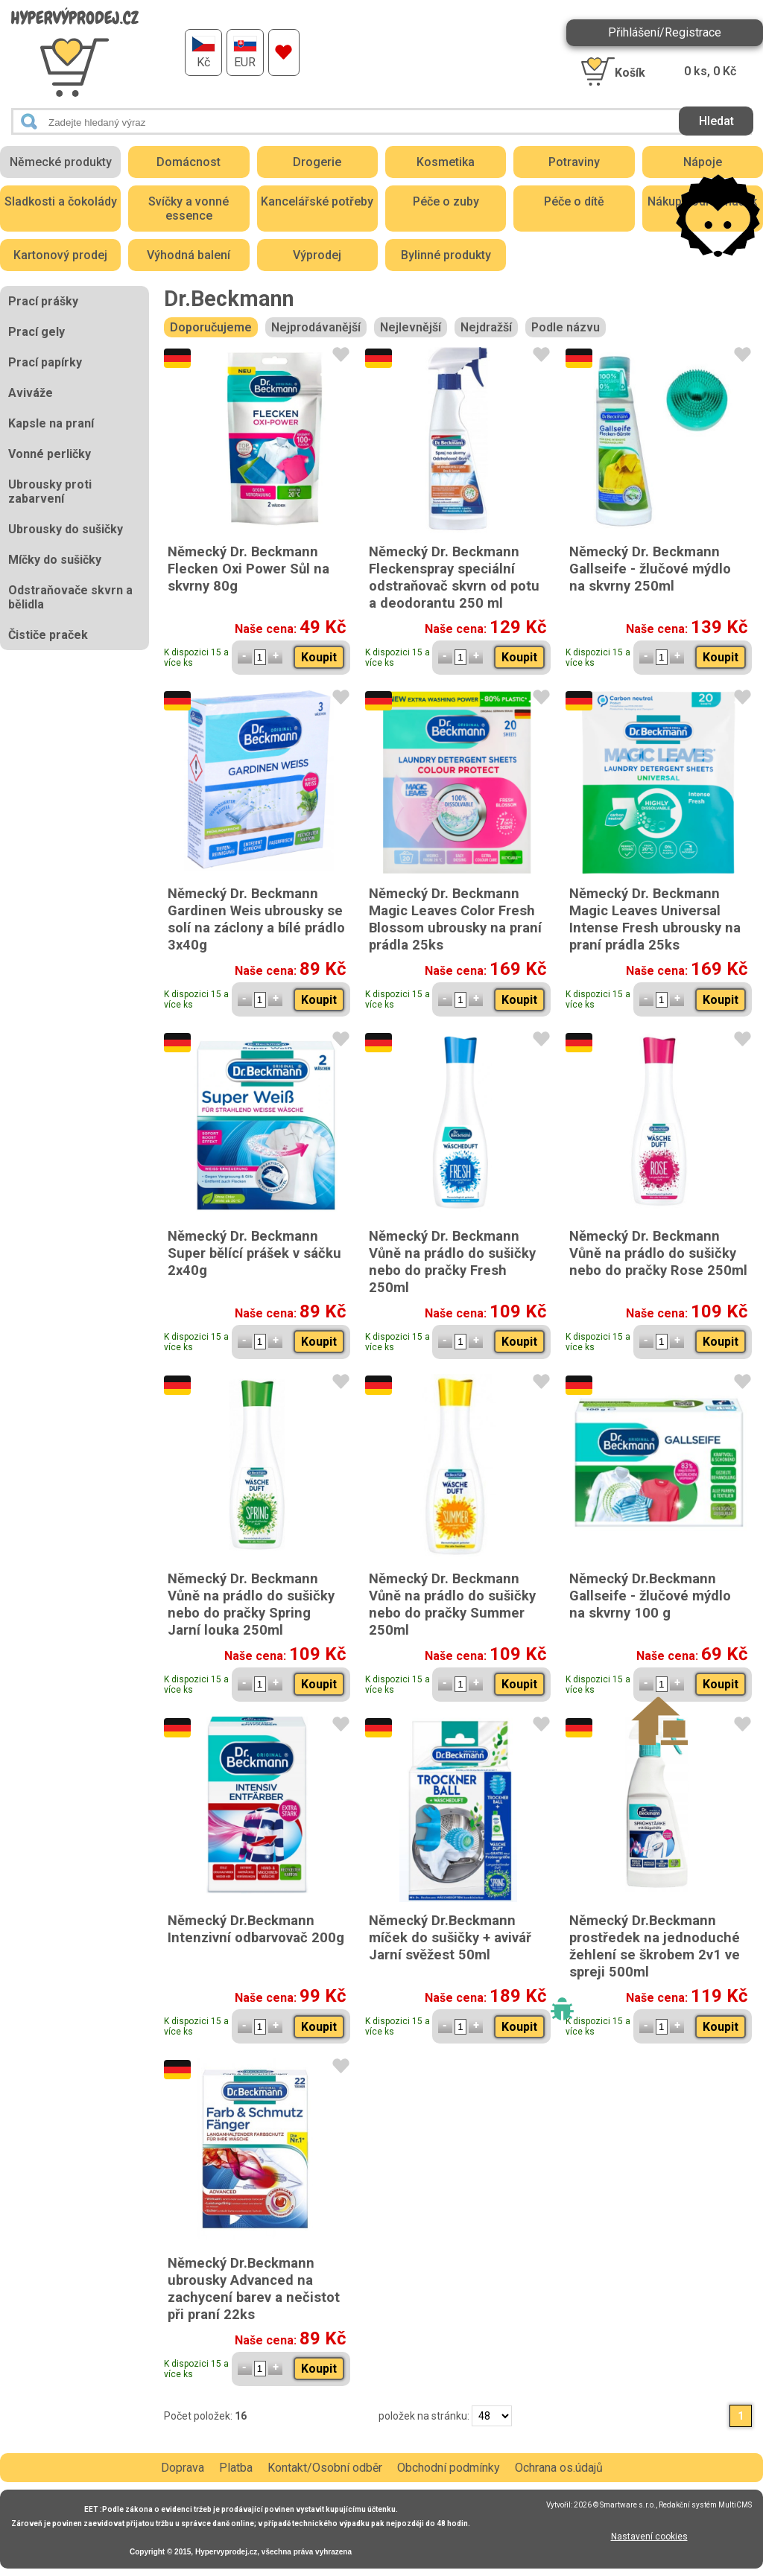  What do you see at coordinates (718, 215) in the screenshot?
I see `open HedgeDoc collaborative markdown editor` at bounding box center [718, 215].